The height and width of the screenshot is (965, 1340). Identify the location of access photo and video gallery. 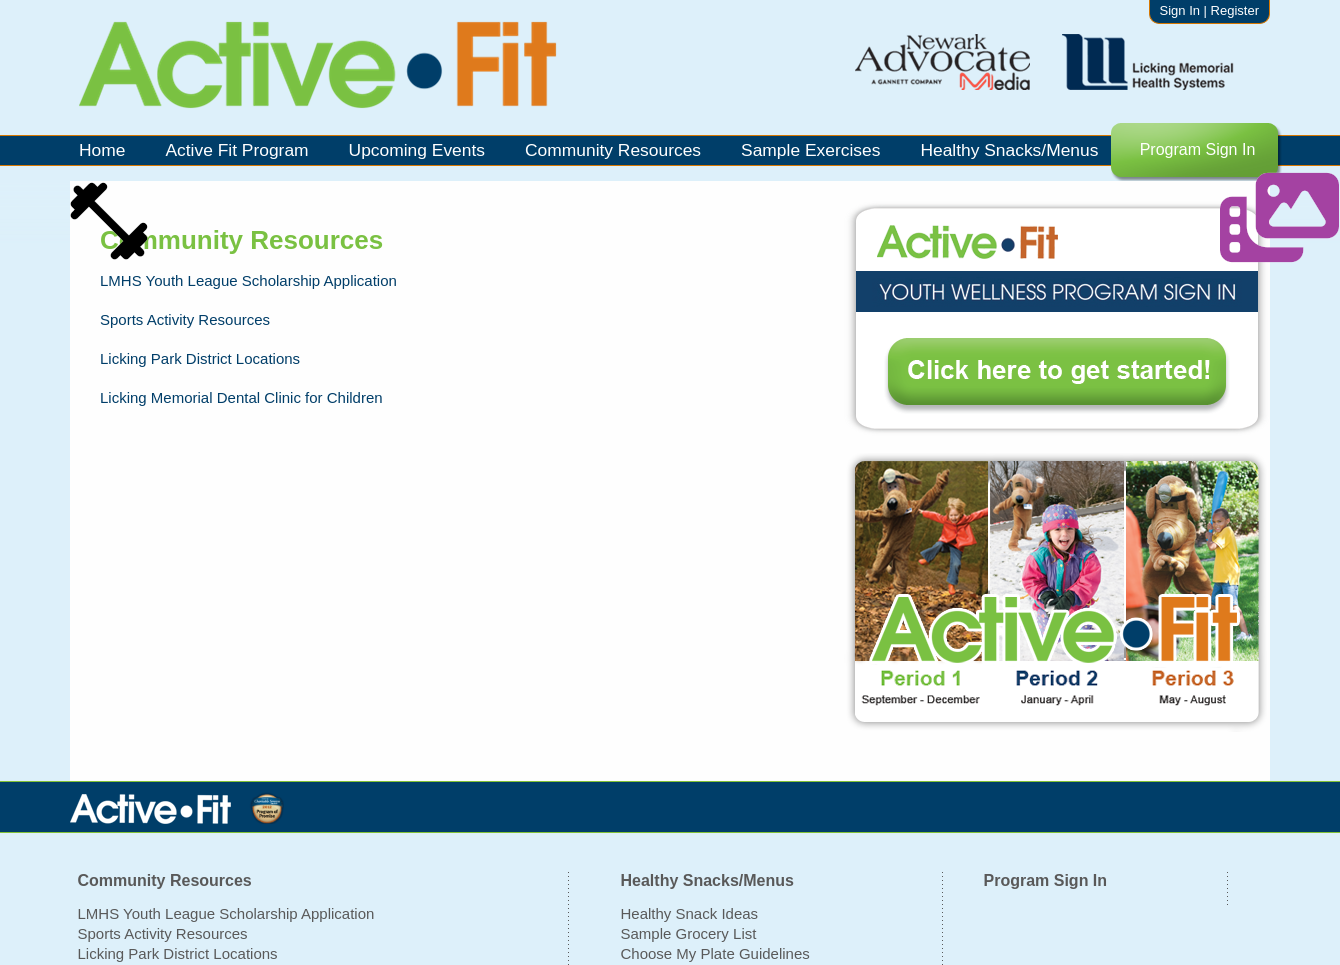
(1279, 220).